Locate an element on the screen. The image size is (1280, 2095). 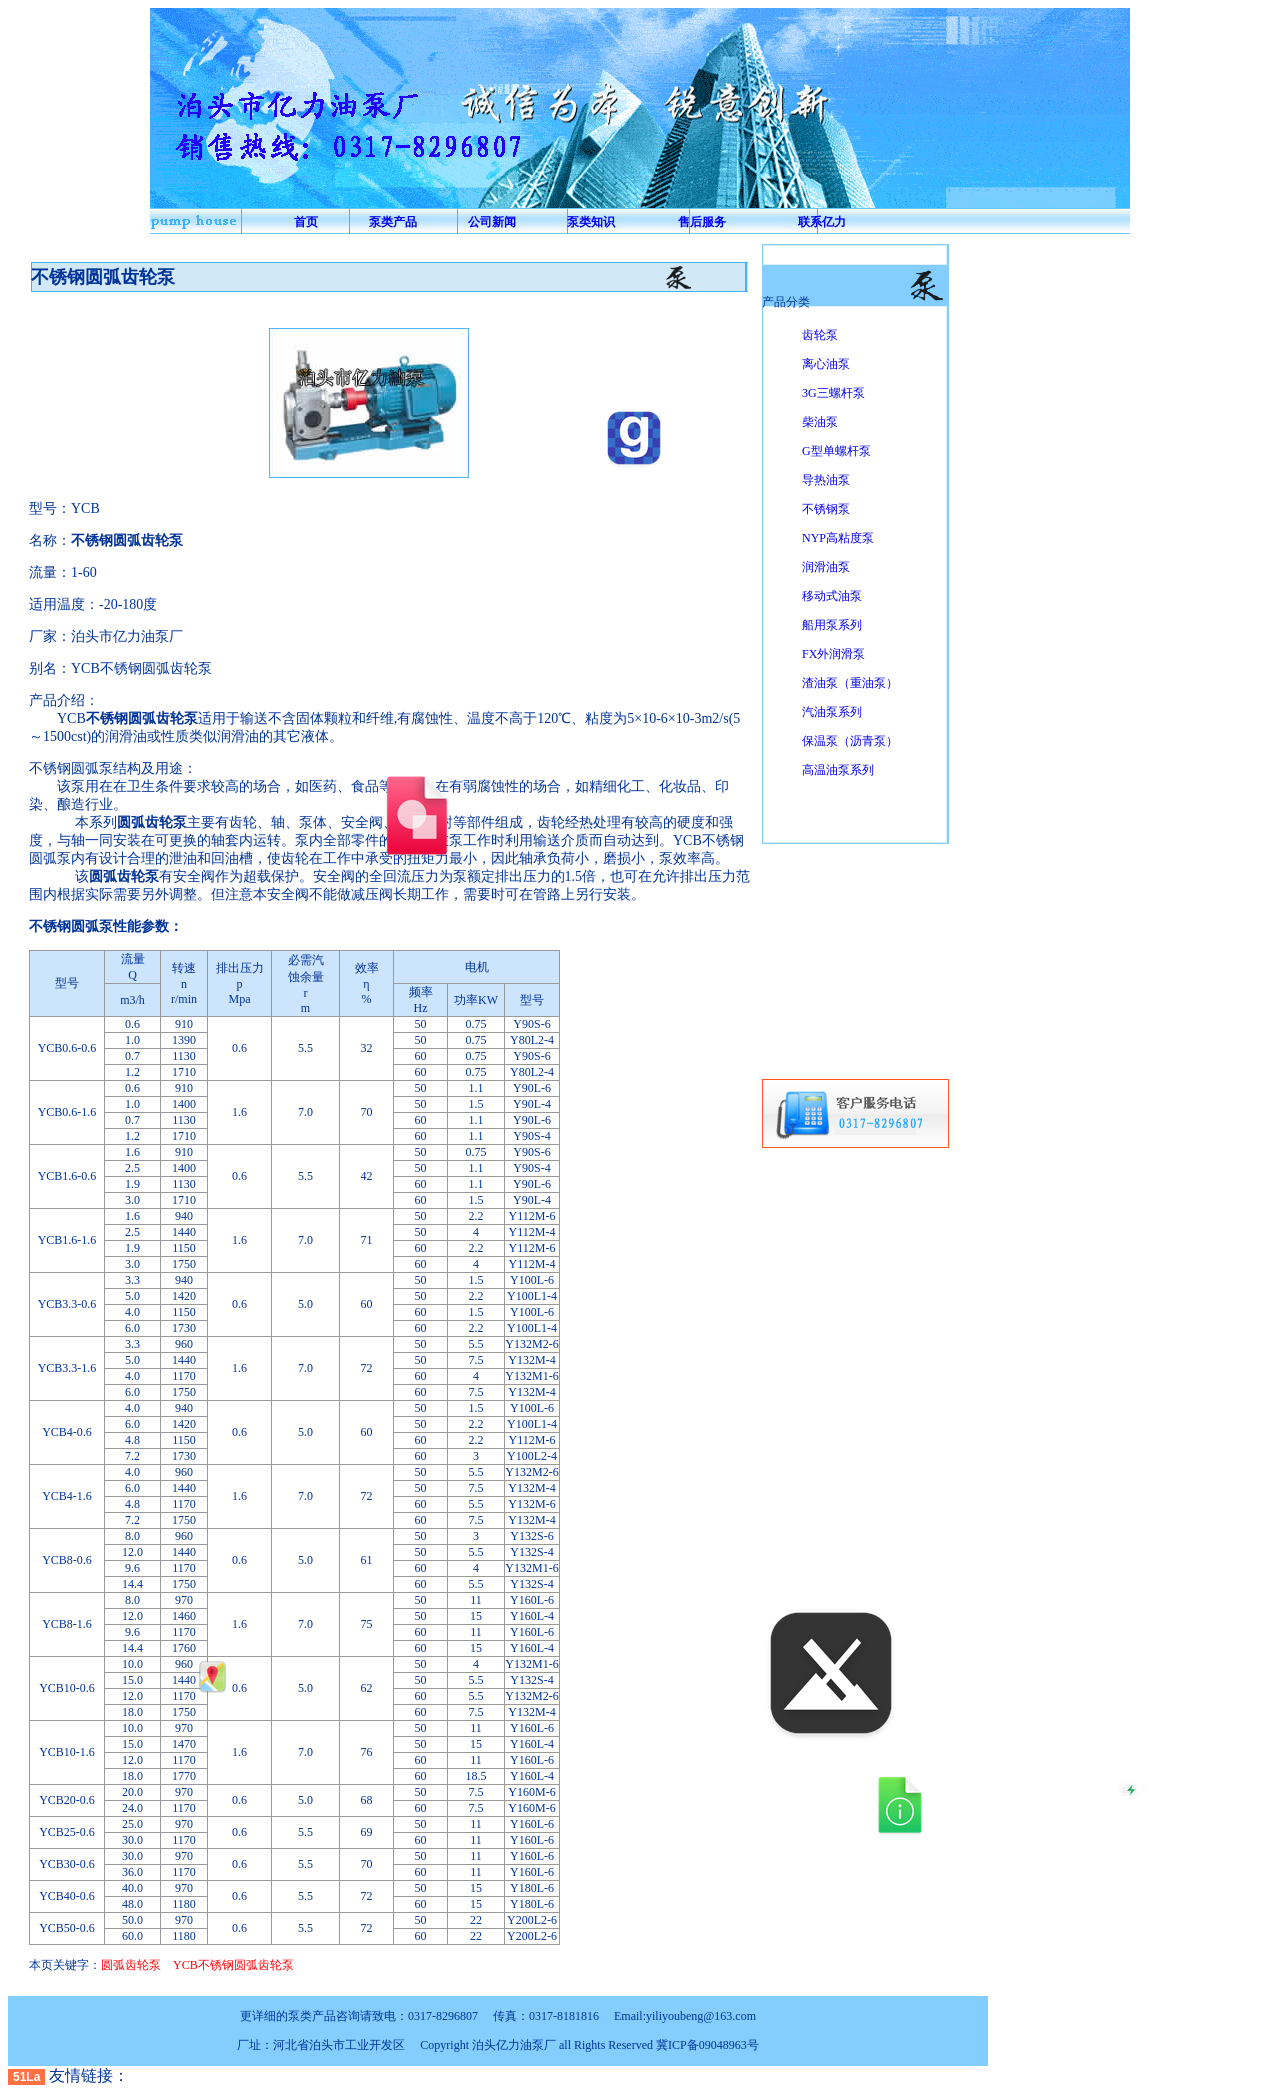
a google drawings file is located at coordinates (417, 817).